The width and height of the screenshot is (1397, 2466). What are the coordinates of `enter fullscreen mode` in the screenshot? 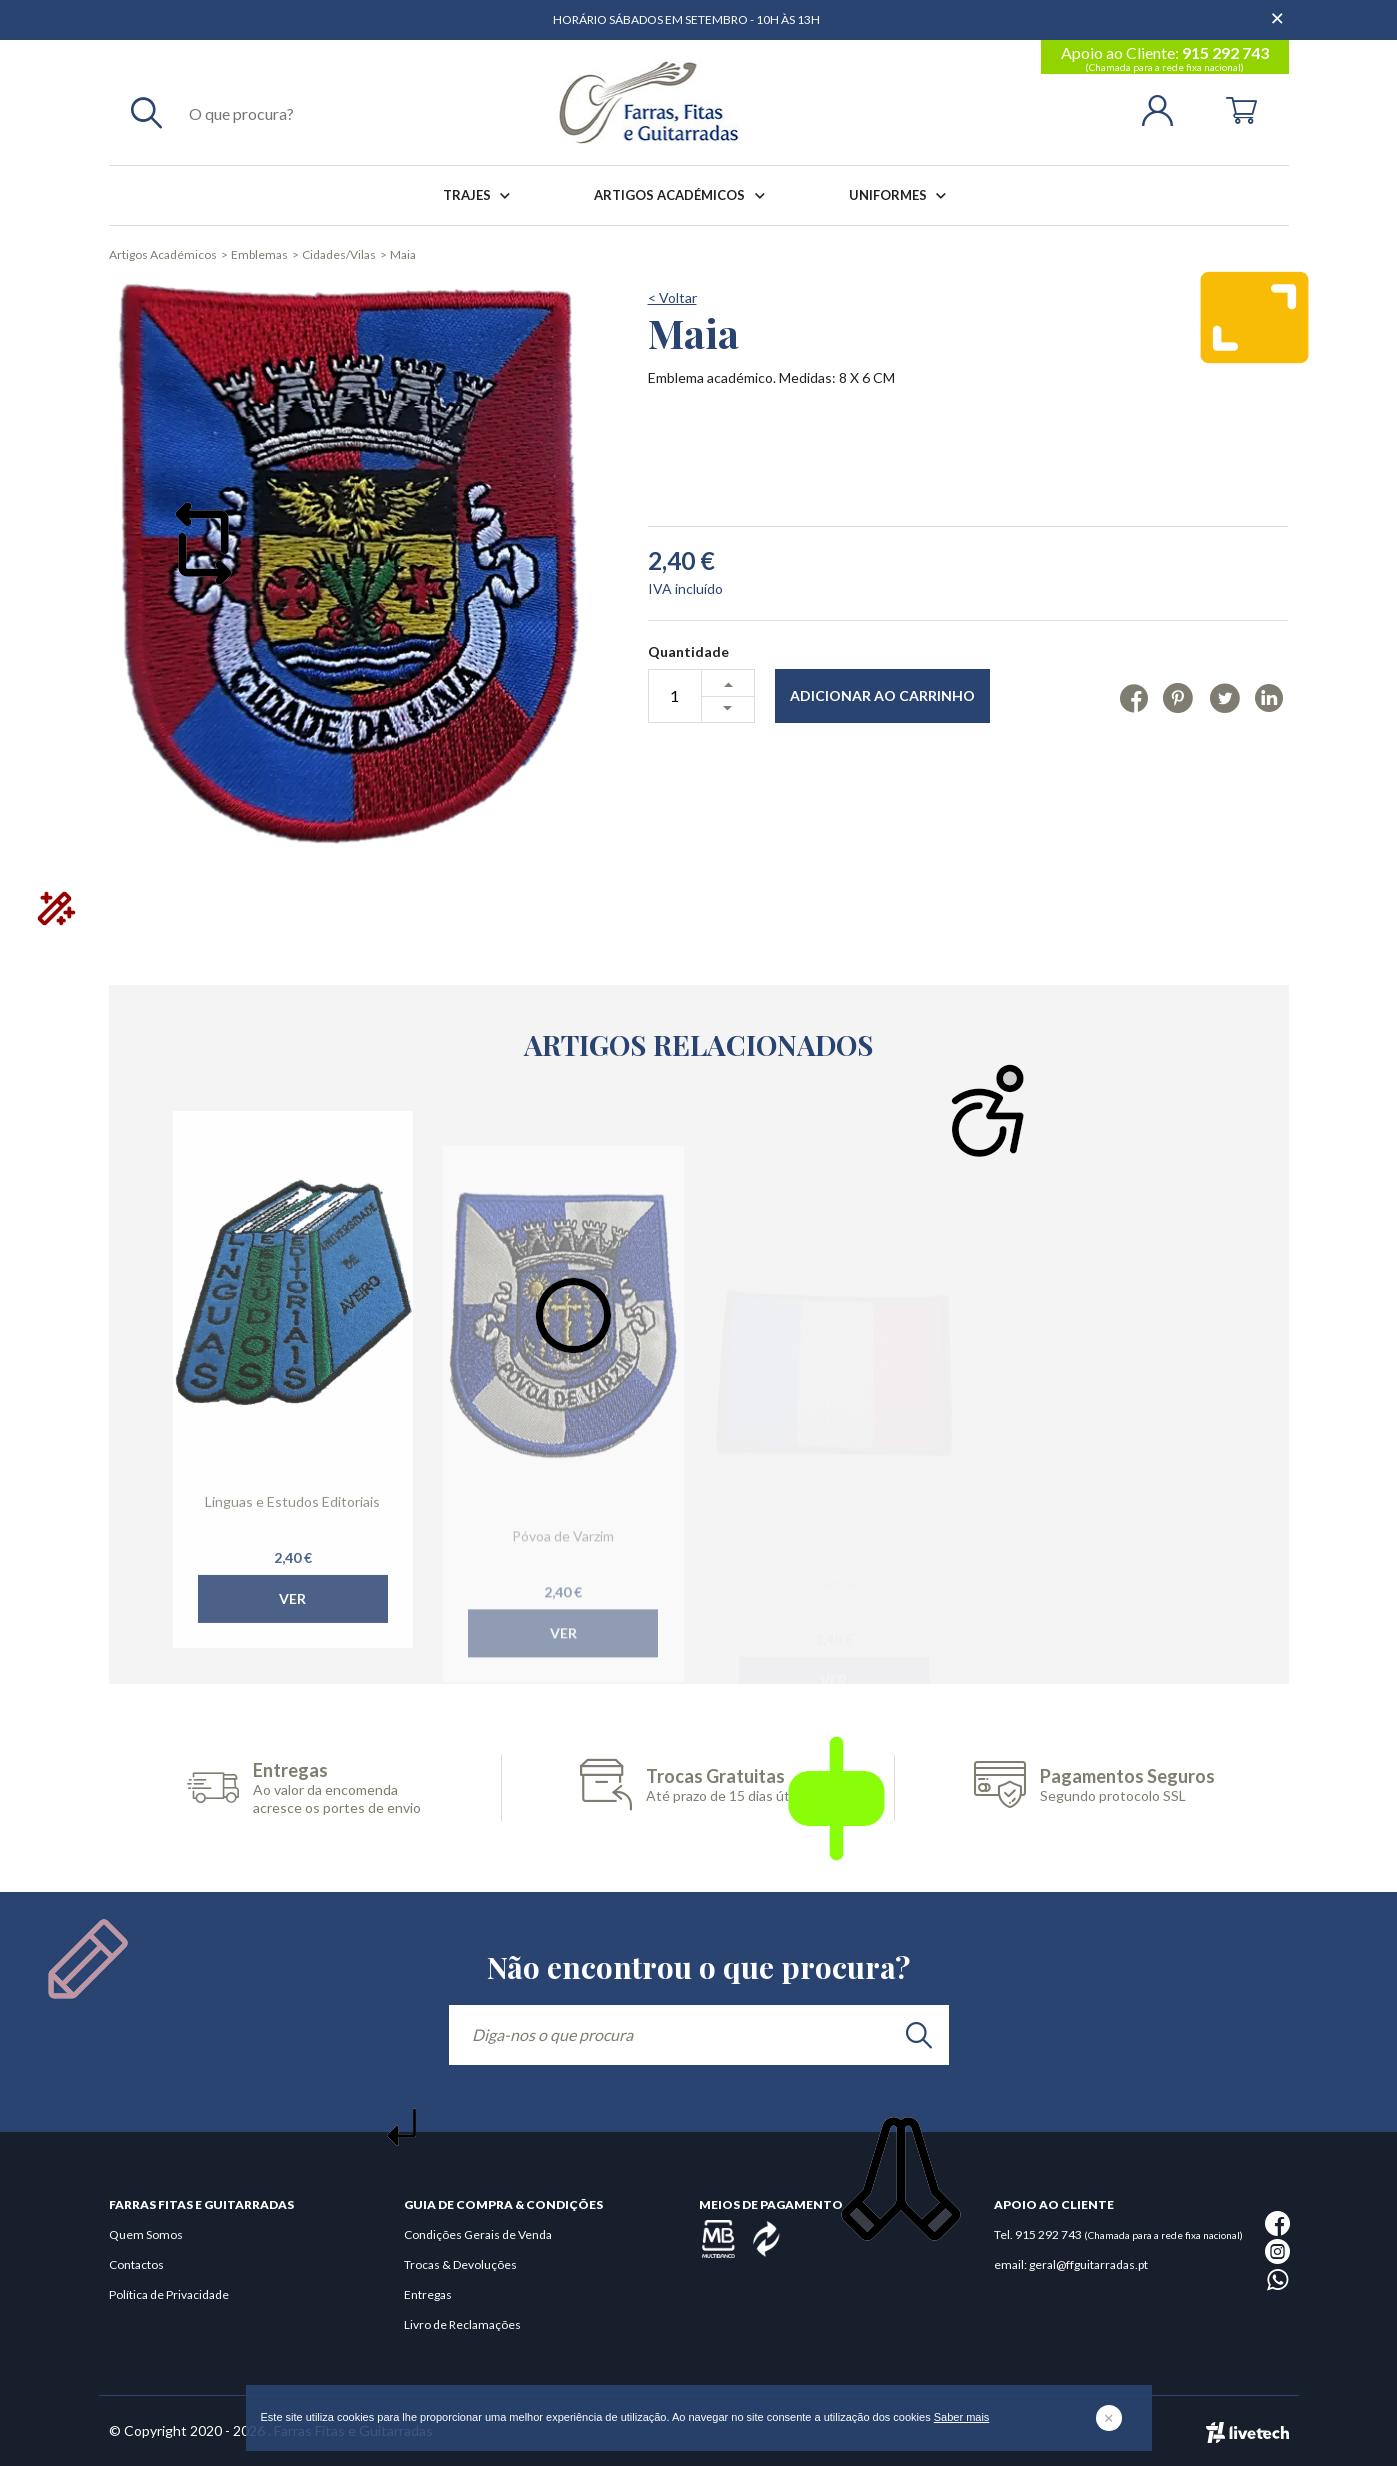 It's located at (1254, 317).